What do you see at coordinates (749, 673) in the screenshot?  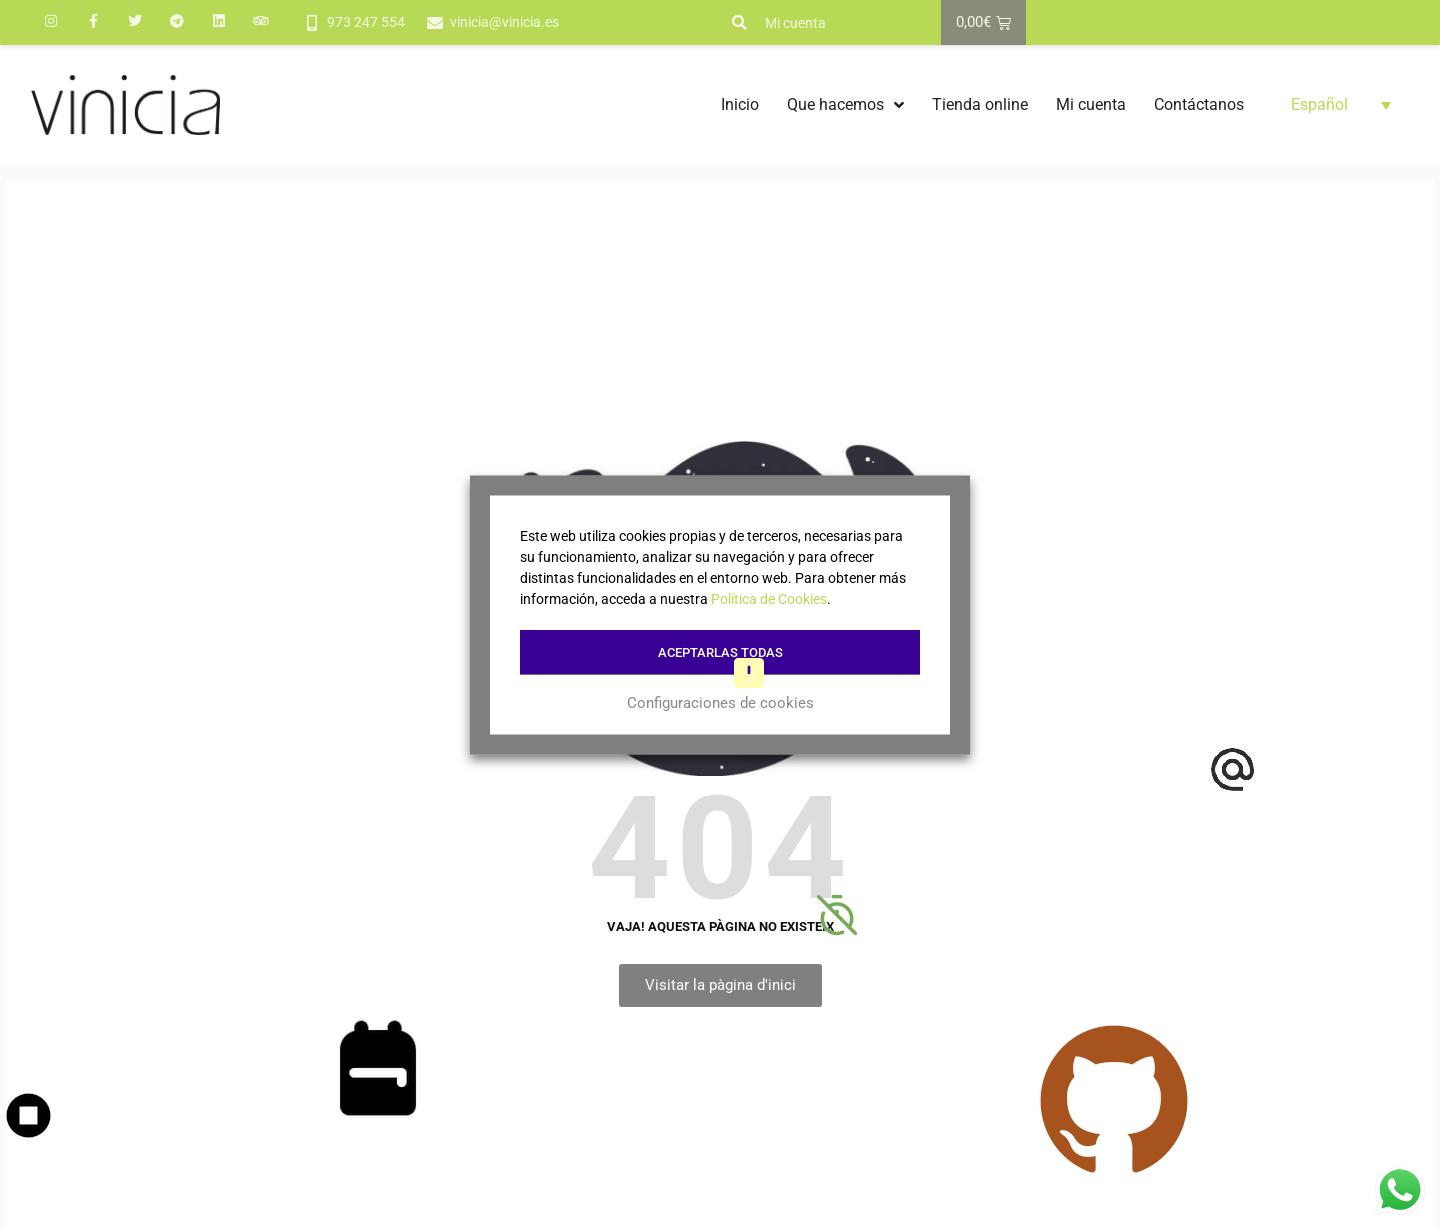 I see `indicates a warning or alert status` at bounding box center [749, 673].